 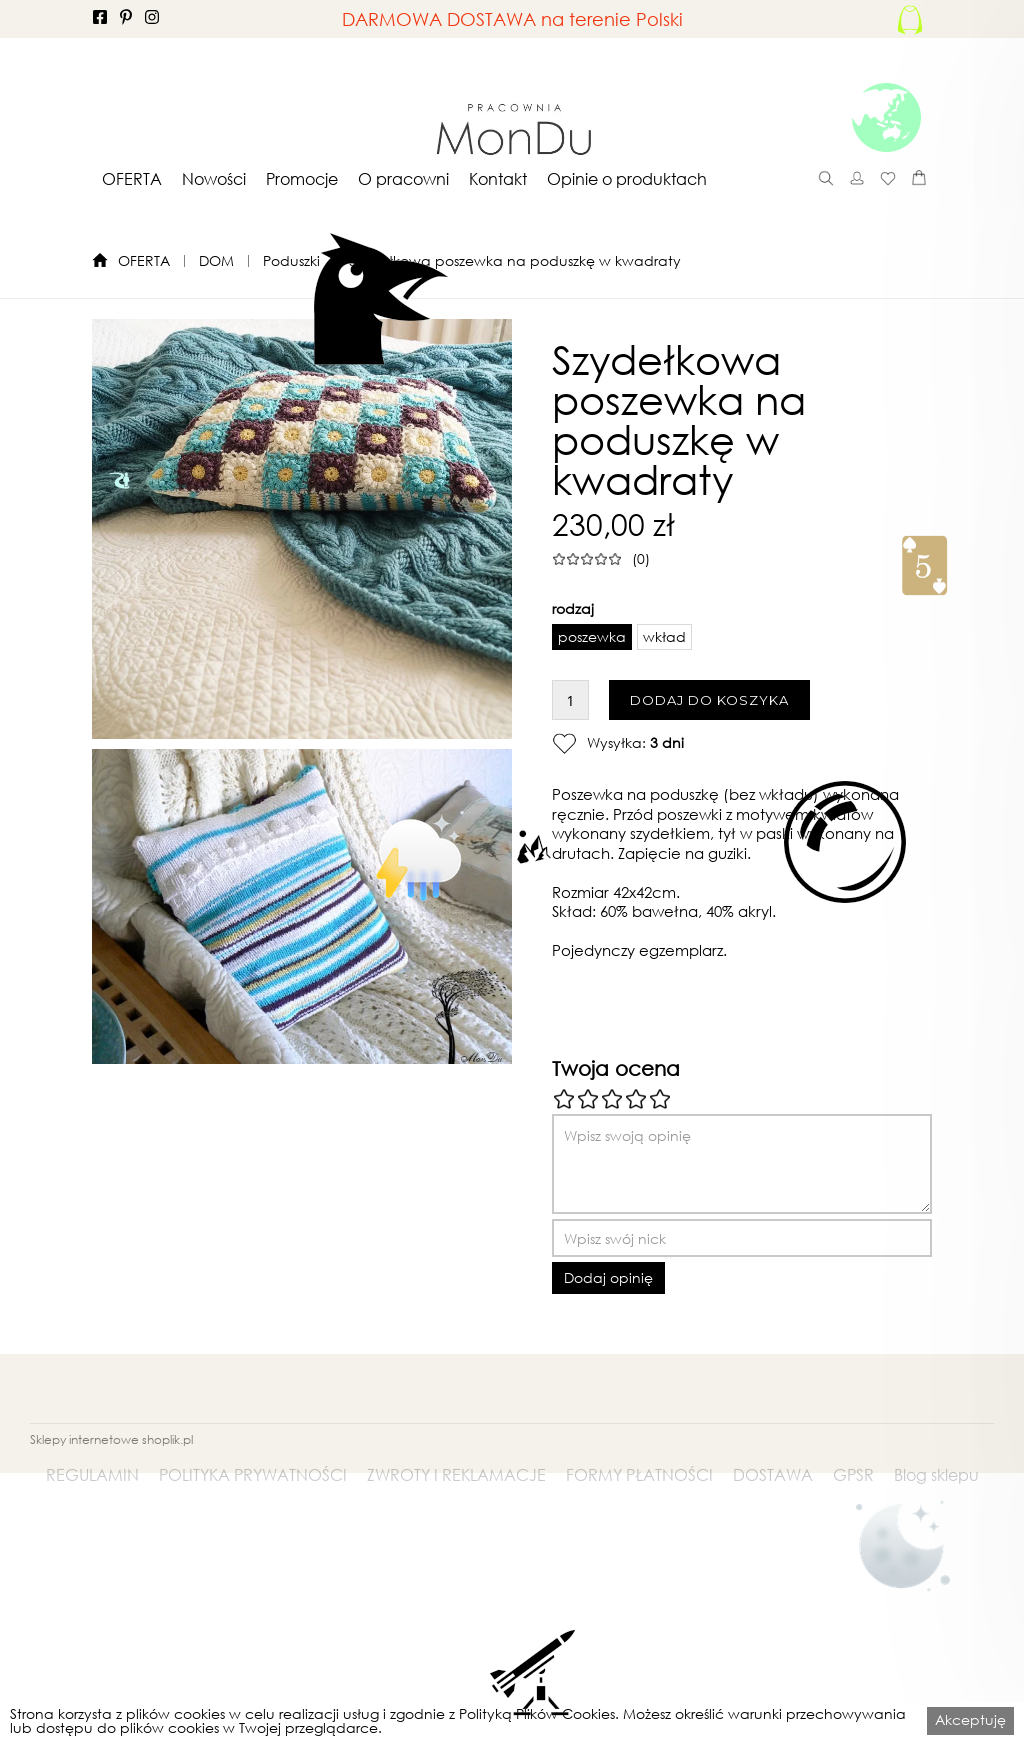 What do you see at coordinates (845, 842) in the screenshot?
I see `a collectible orb or power-up item` at bounding box center [845, 842].